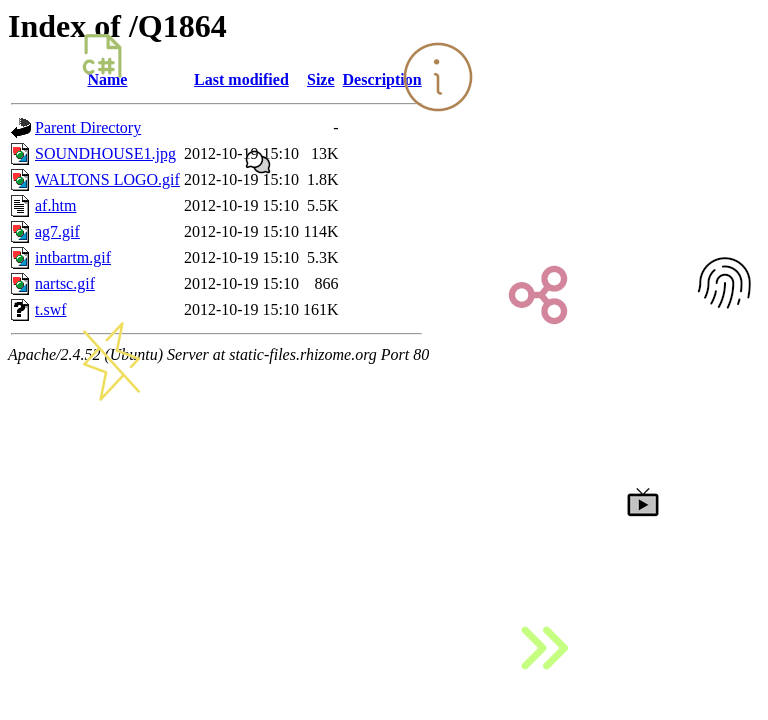  What do you see at coordinates (438, 77) in the screenshot?
I see `view more information or details` at bounding box center [438, 77].